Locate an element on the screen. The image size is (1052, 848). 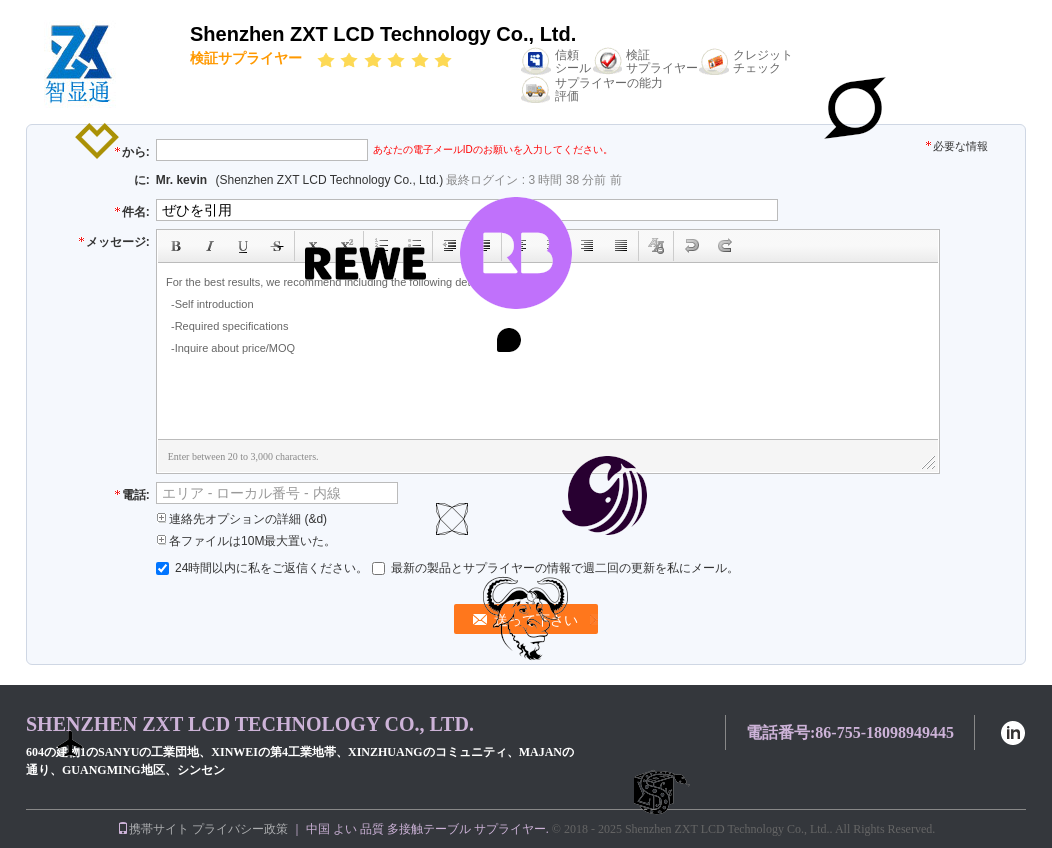
open the REWE grocery store app is located at coordinates (365, 263).